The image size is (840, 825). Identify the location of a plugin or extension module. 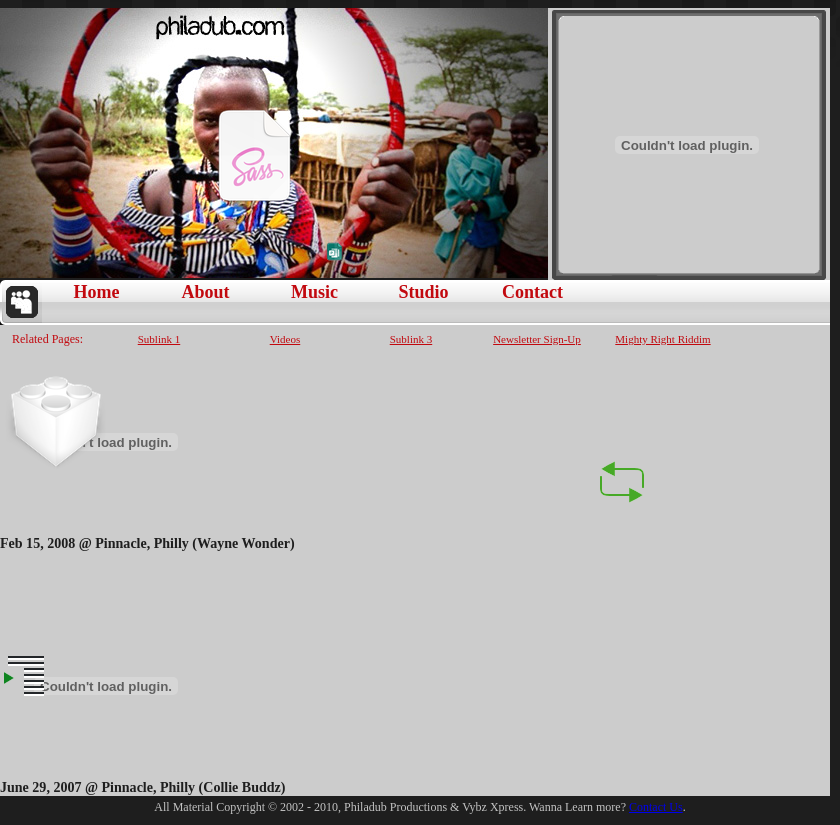
(55, 422).